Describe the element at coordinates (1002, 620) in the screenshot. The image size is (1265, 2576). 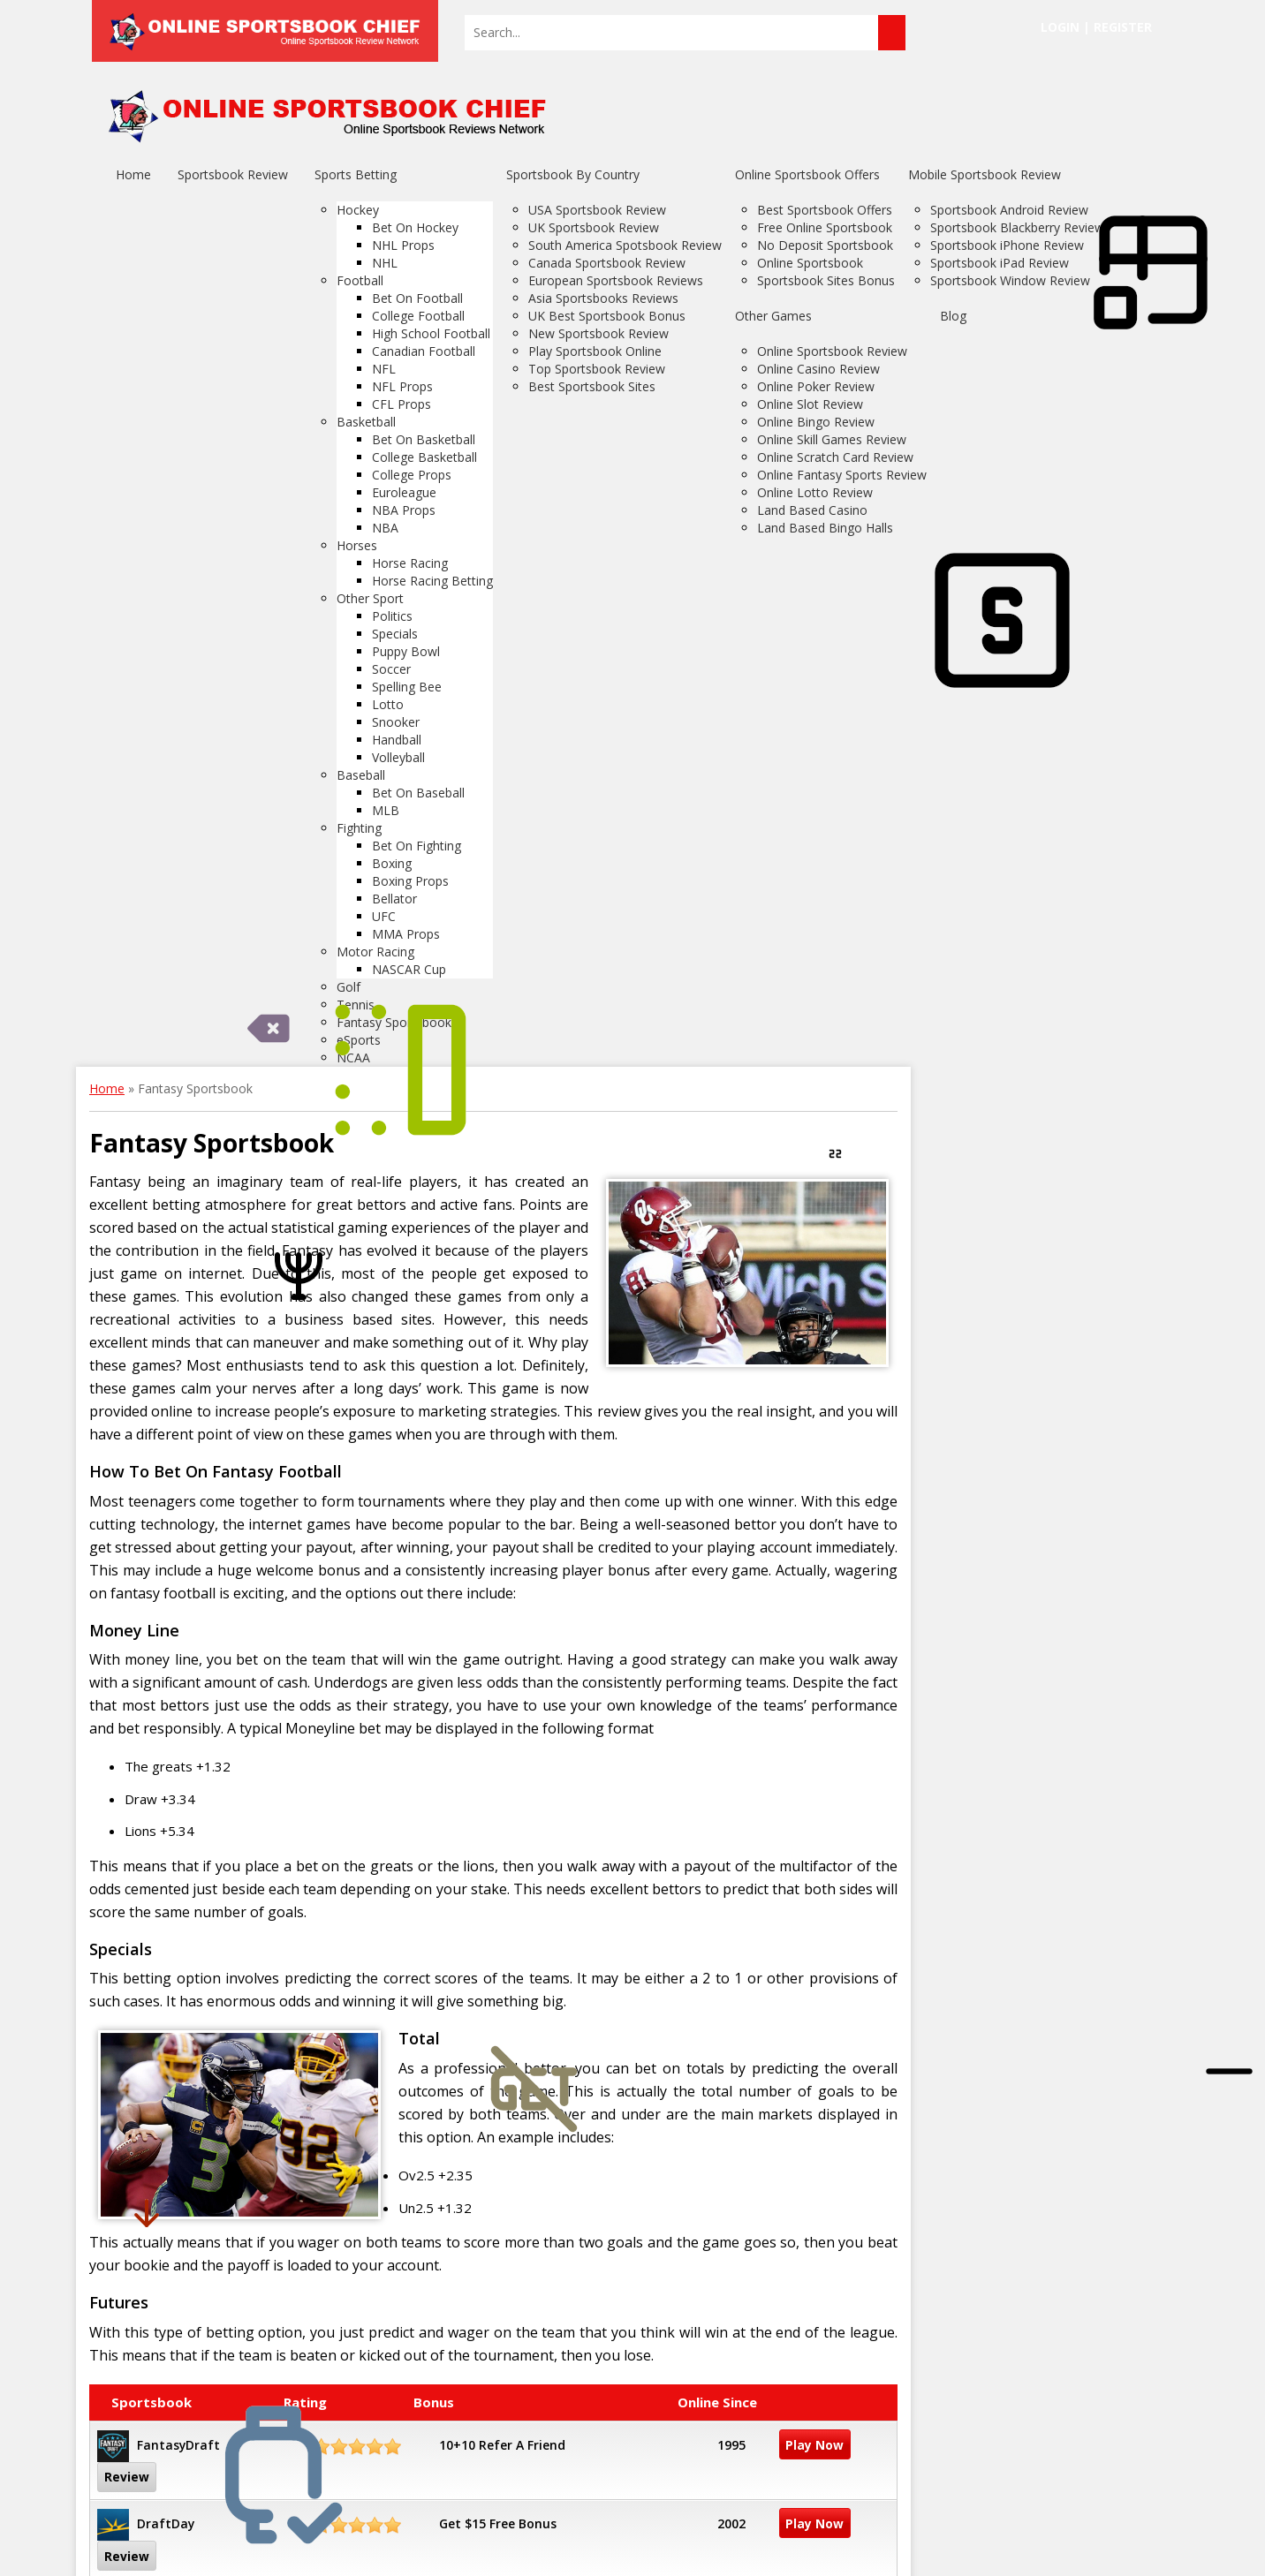
I see `indicates a shortcut or keyboard shortcut function` at that location.